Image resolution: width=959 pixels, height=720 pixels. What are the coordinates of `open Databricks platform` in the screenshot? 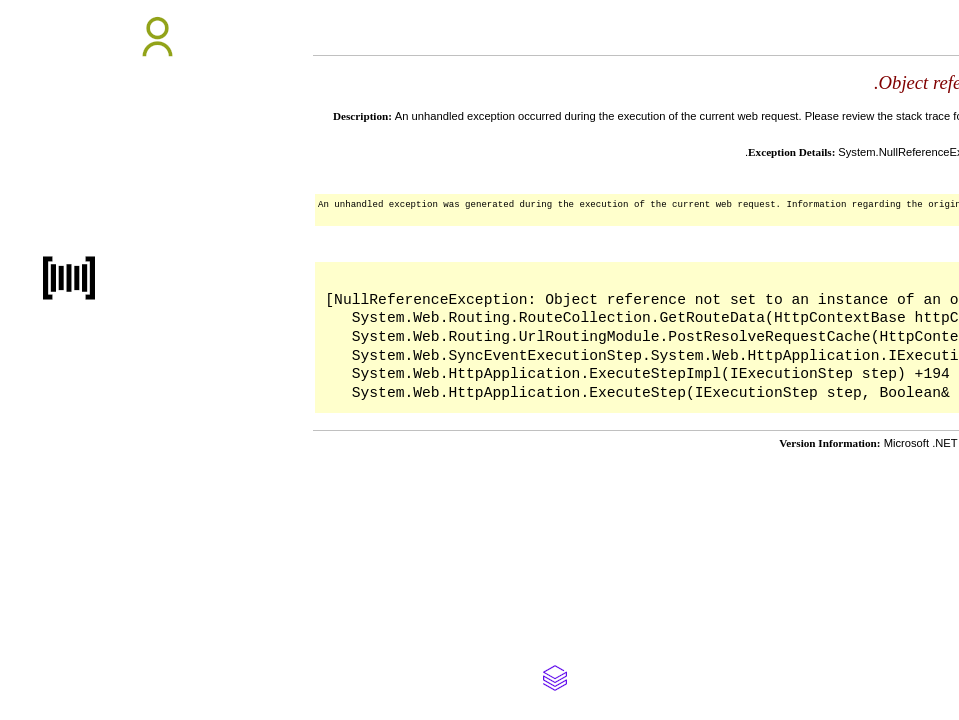 It's located at (555, 678).